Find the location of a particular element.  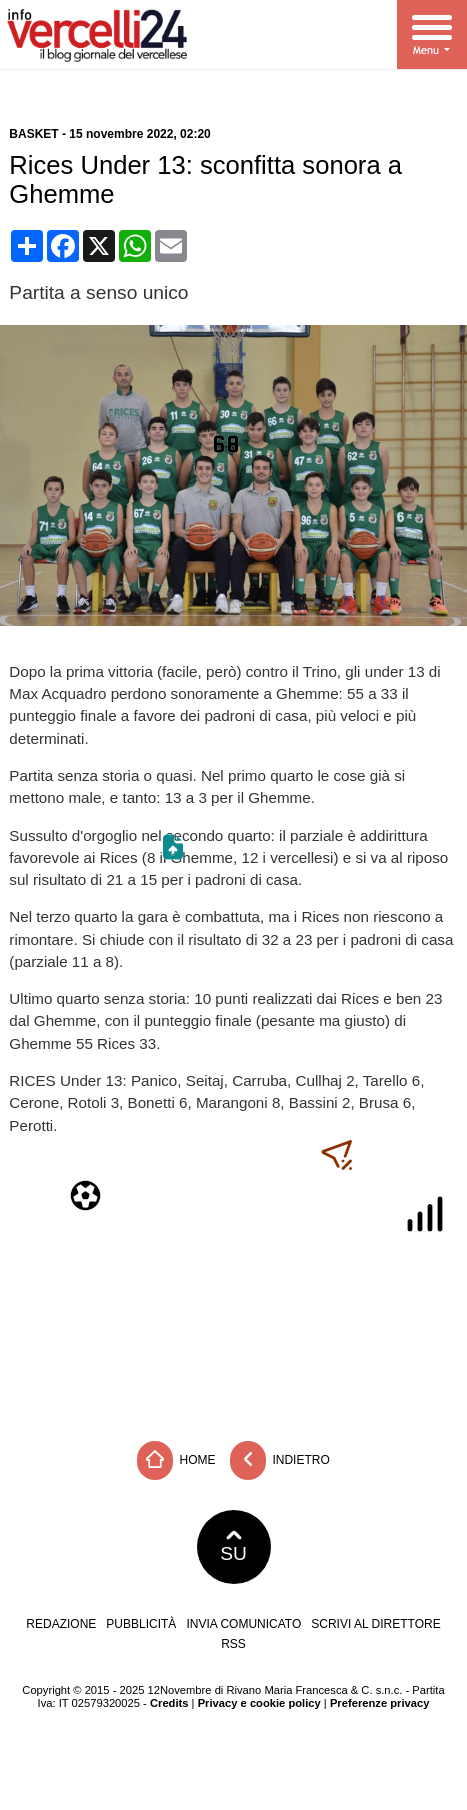

displays the number 68 as a label or count indicator is located at coordinates (226, 444).